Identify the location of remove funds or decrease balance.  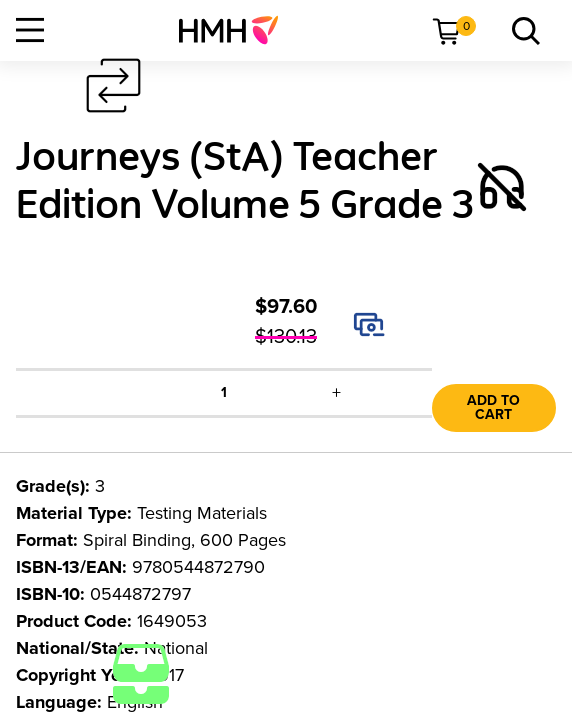
(368, 324).